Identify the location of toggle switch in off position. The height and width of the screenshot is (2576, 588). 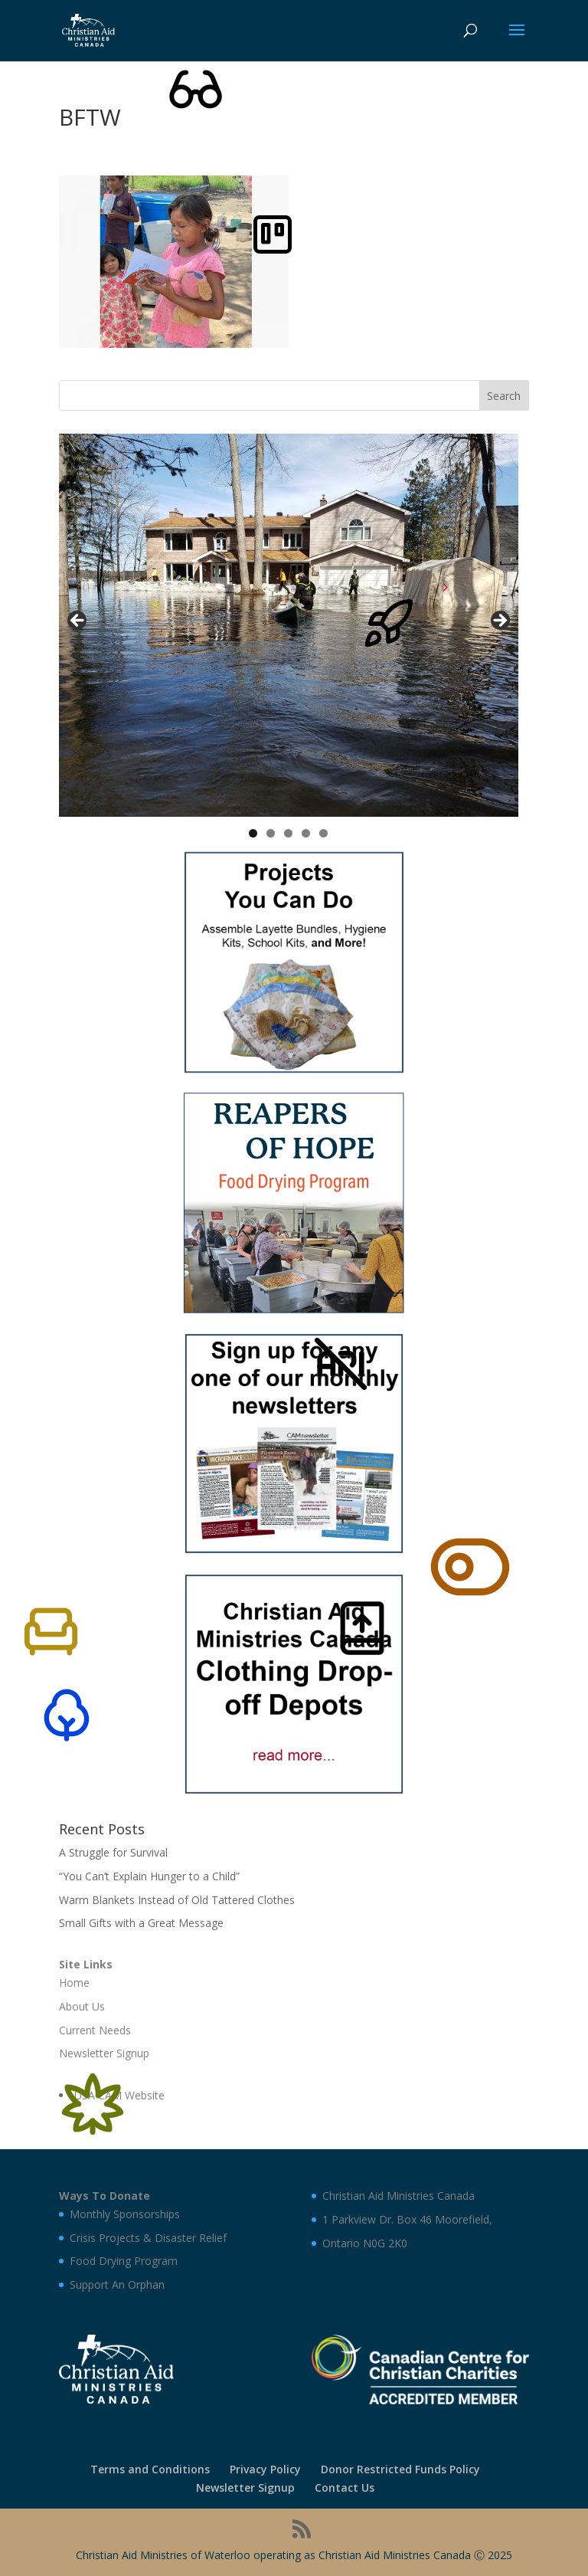
(470, 1567).